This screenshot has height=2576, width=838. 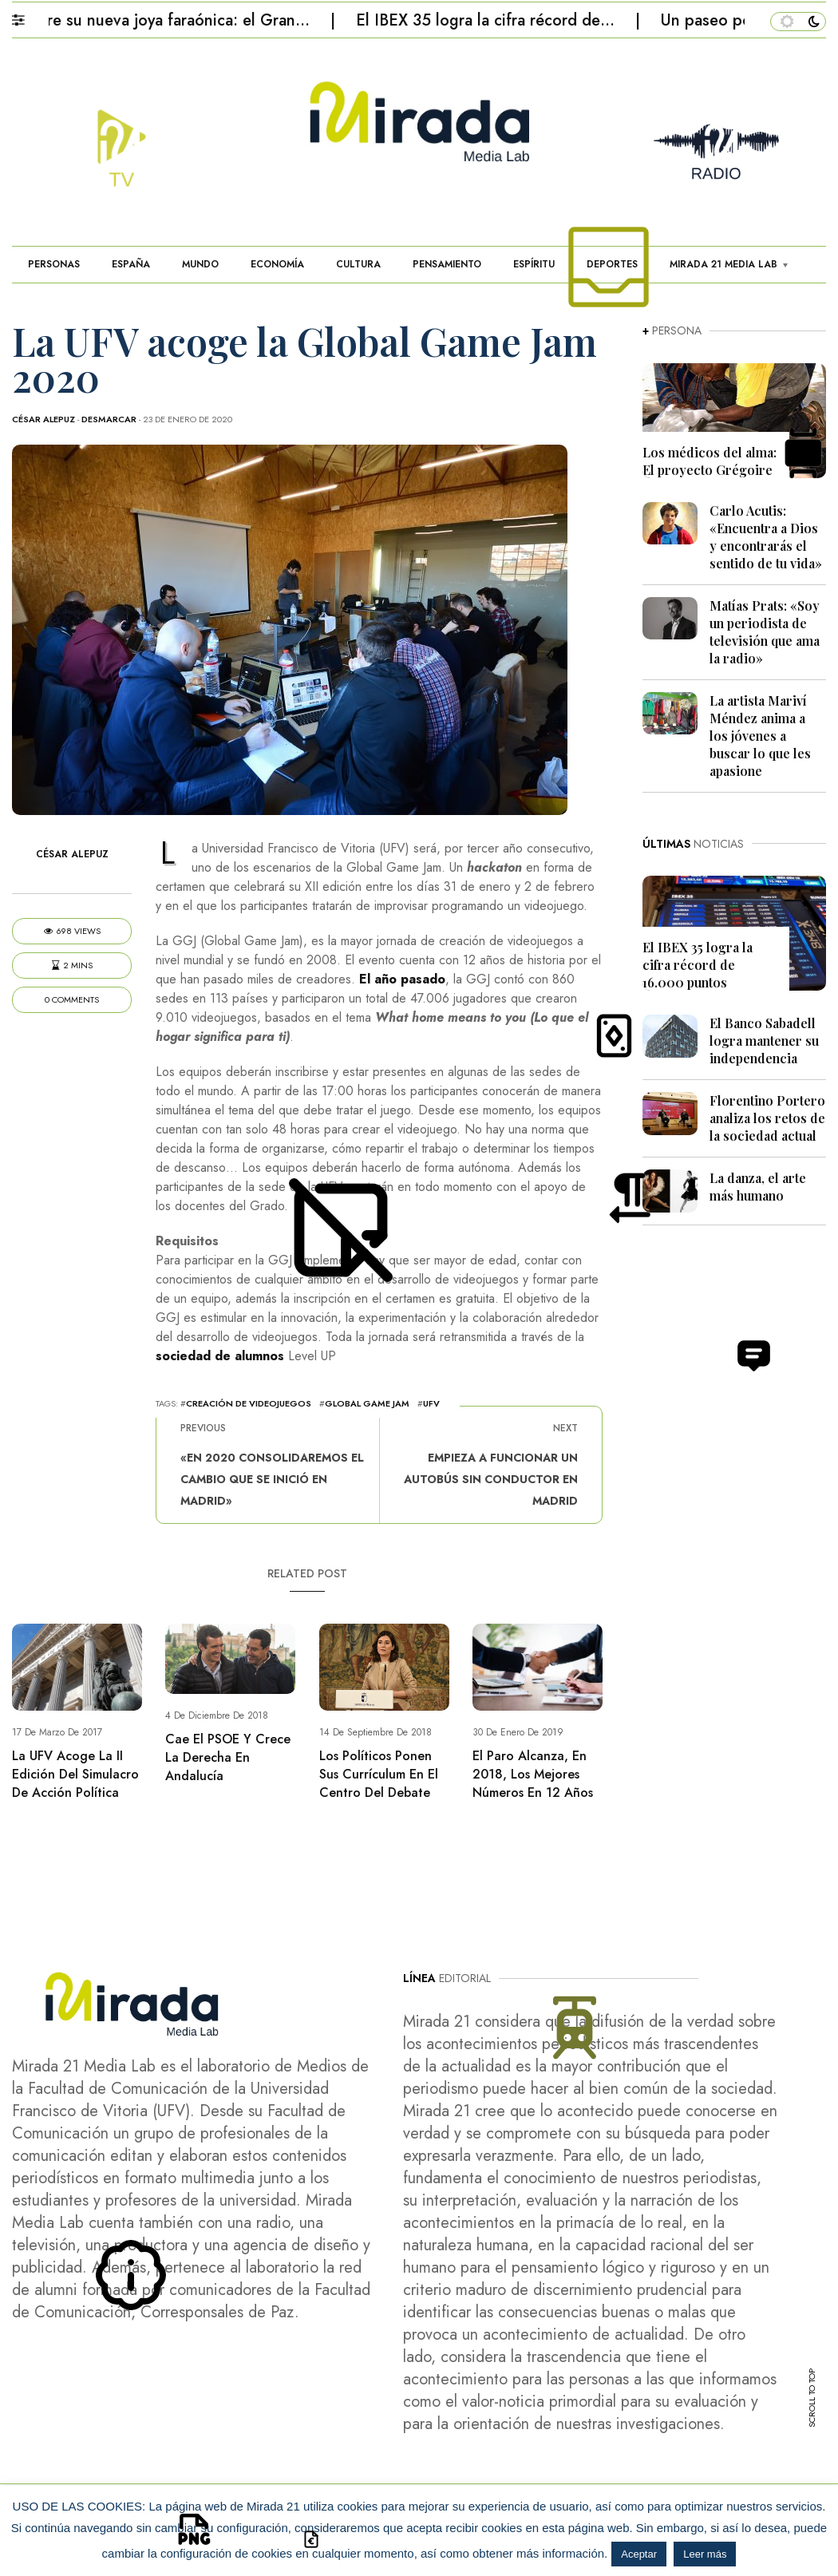 I want to click on scroll through vertical carousel content, so click(x=803, y=453).